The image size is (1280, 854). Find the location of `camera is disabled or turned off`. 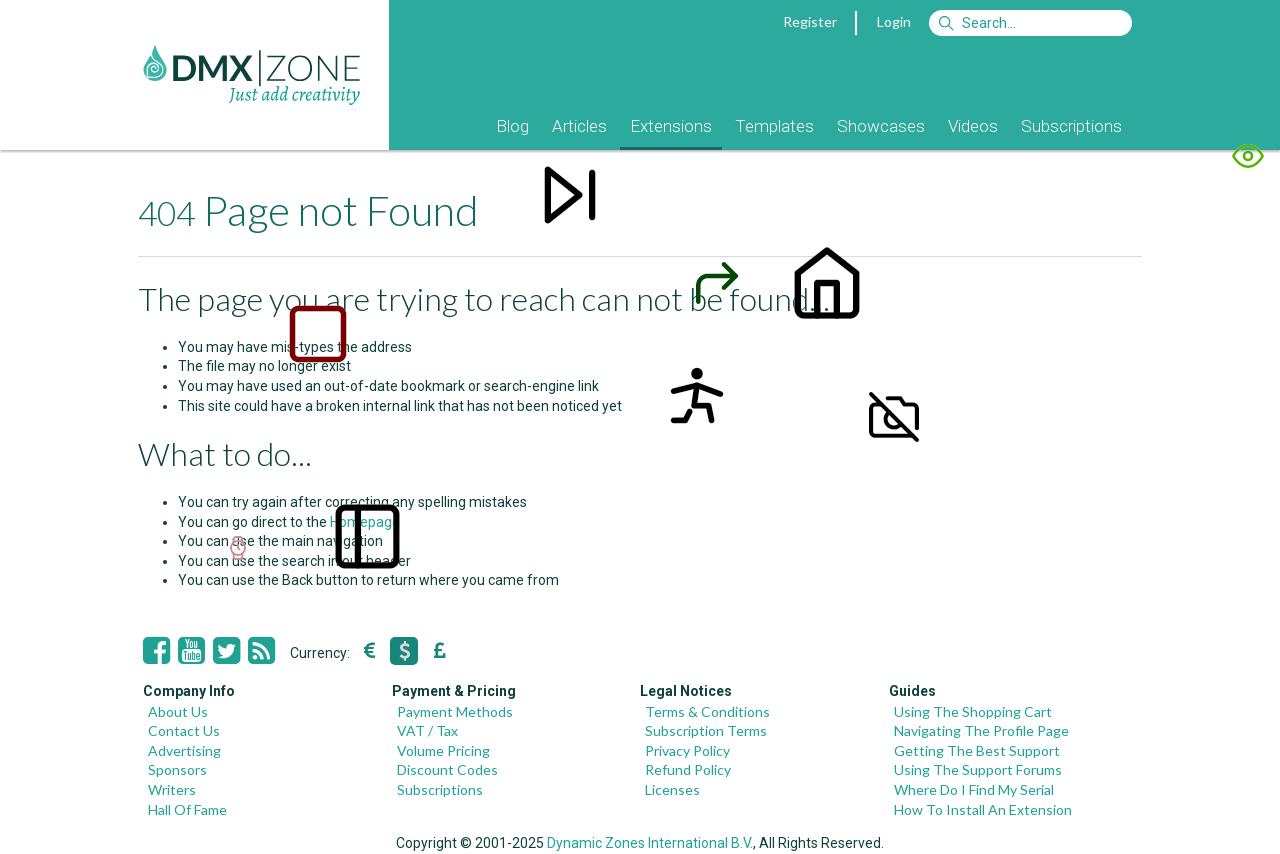

camera is disabled or turned off is located at coordinates (894, 417).